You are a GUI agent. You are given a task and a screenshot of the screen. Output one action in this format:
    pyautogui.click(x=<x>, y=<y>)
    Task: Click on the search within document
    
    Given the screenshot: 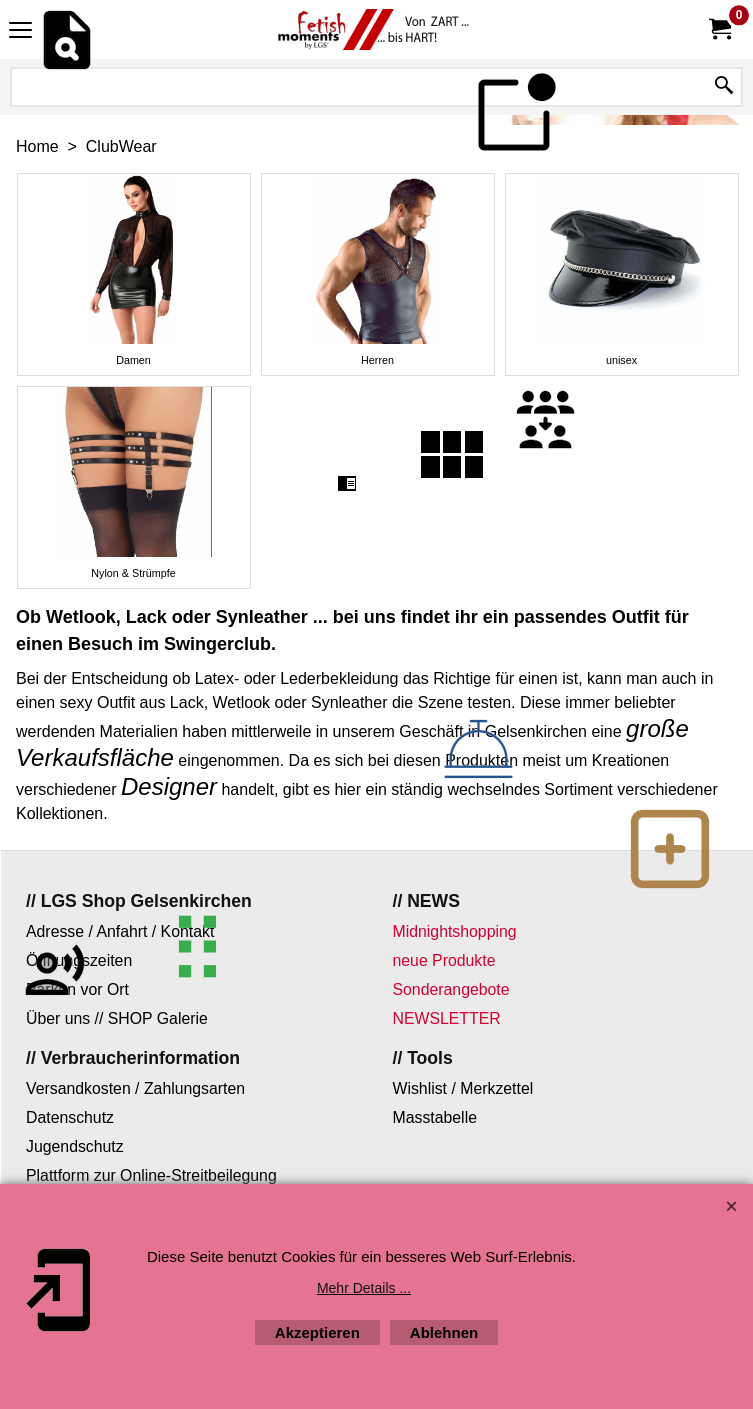 What is the action you would take?
    pyautogui.click(x=67, y=40)
    